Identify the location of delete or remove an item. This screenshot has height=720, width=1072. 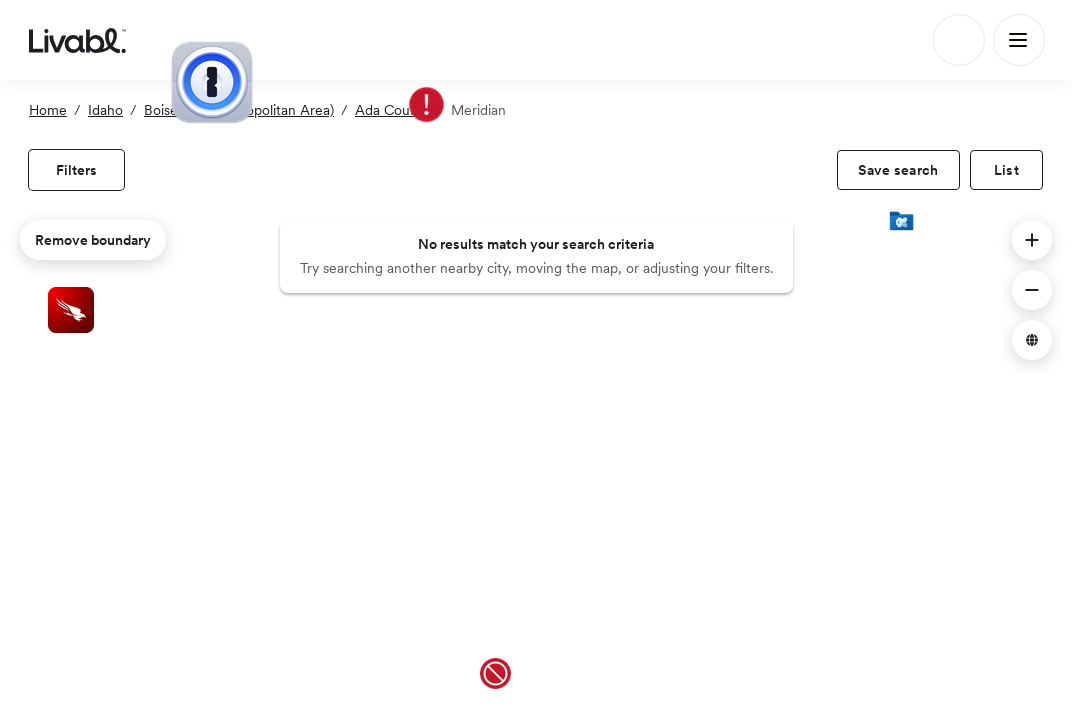
(495, 673).